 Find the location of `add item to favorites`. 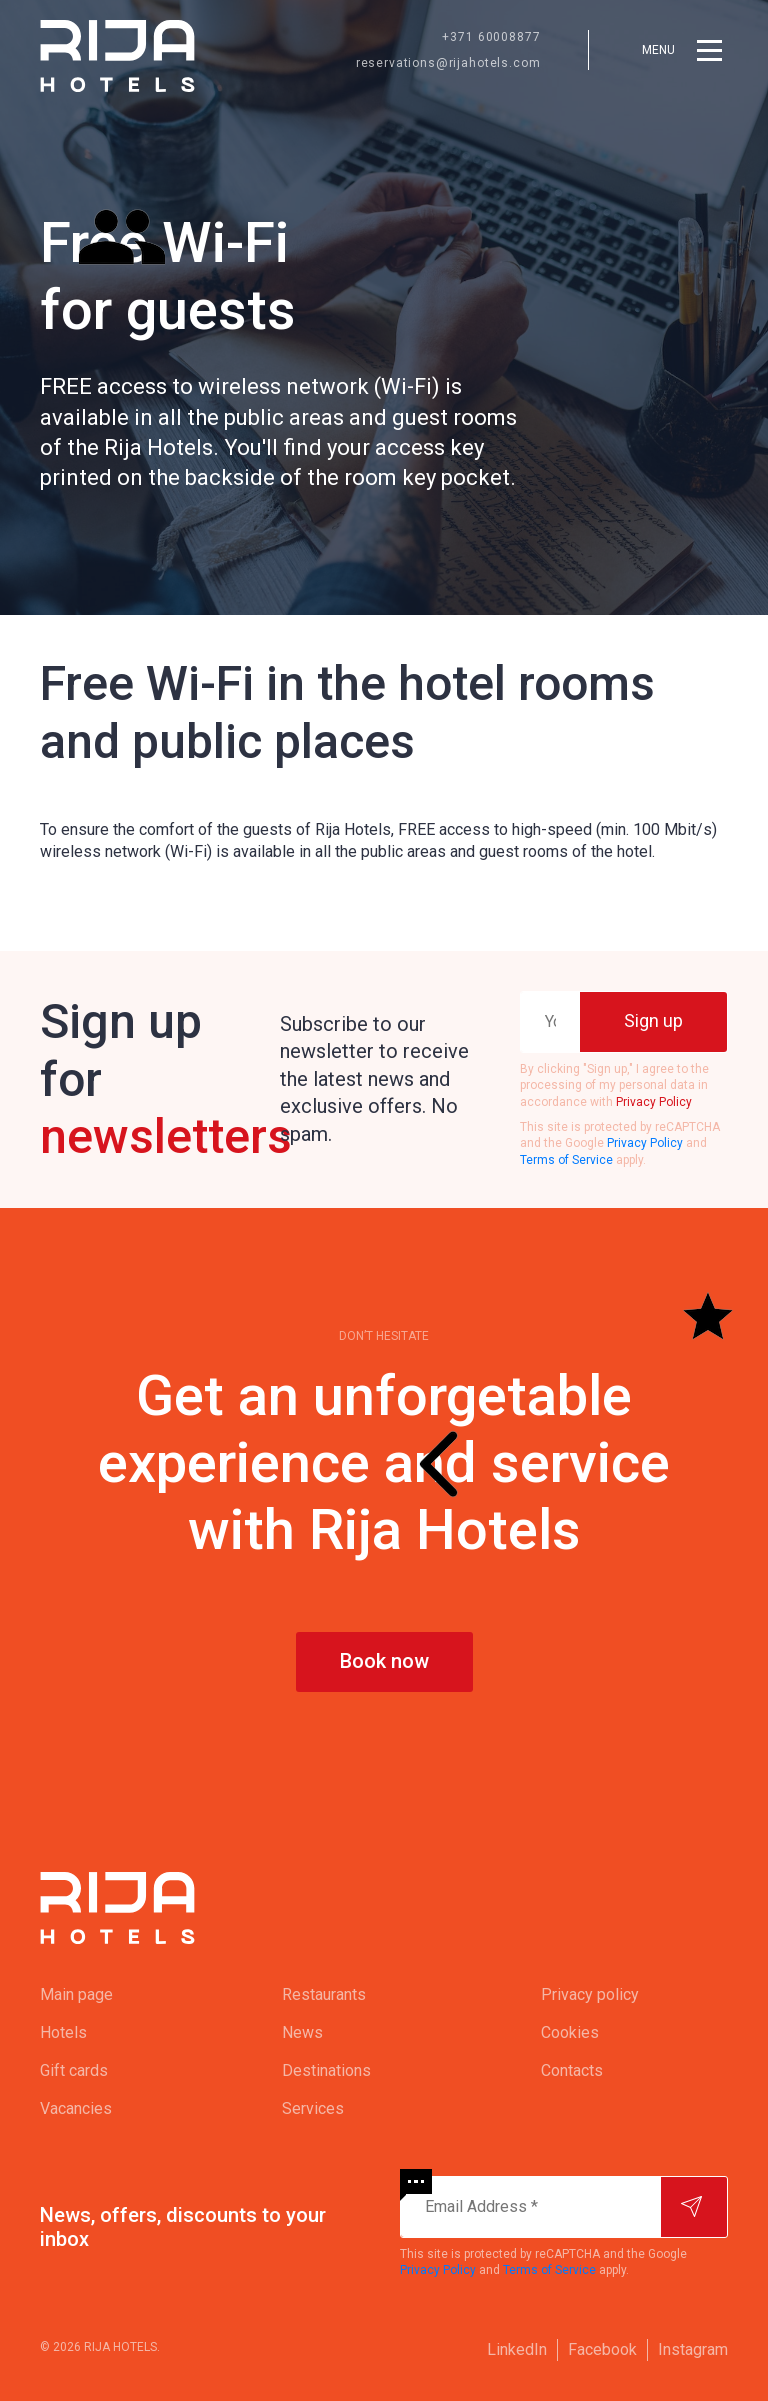

add item to favorites is located at coordinates (708, 1317).